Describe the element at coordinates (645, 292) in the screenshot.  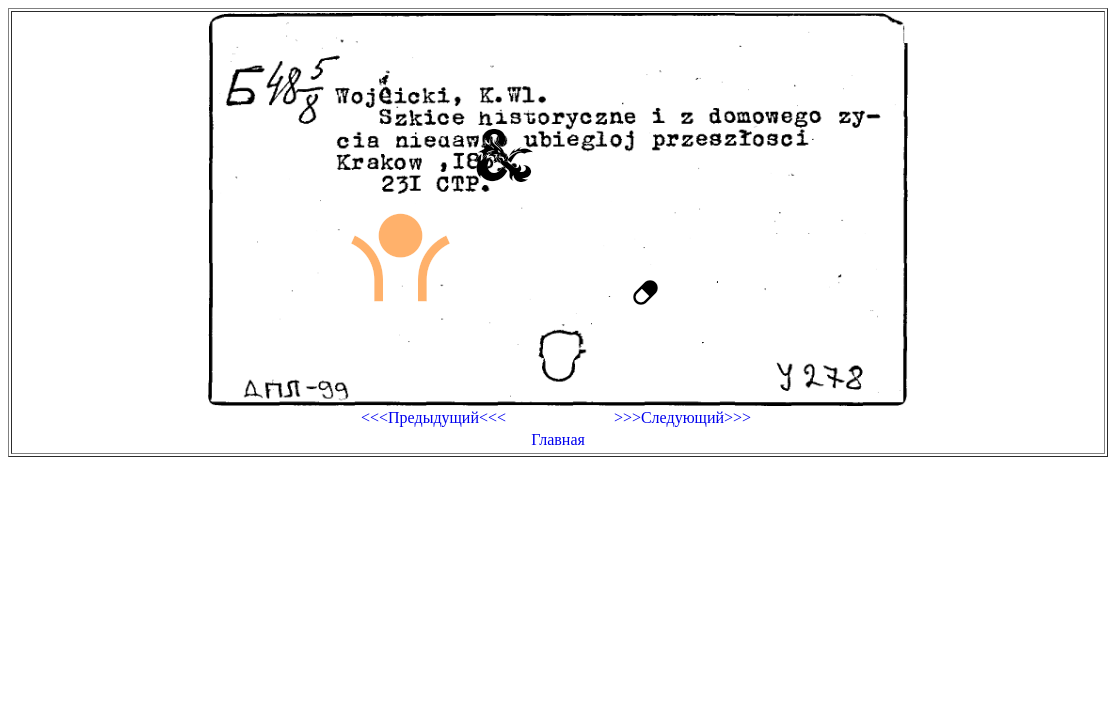
I see `access medication or pharmacy features` at that location.